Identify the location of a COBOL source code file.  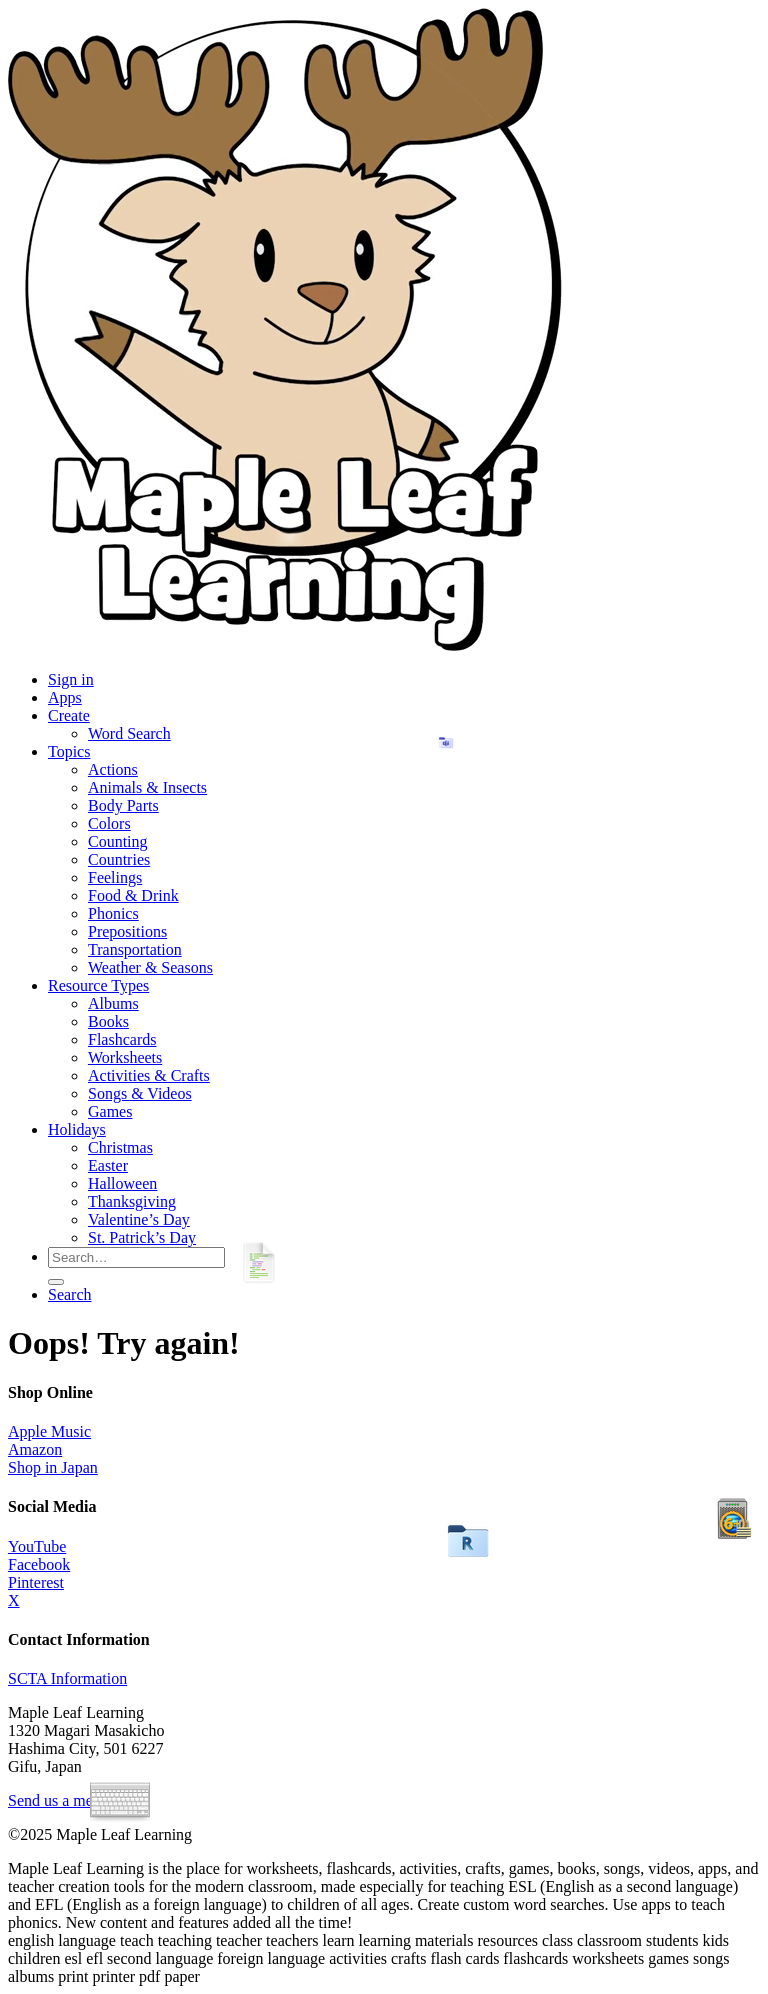
(259, 1263).